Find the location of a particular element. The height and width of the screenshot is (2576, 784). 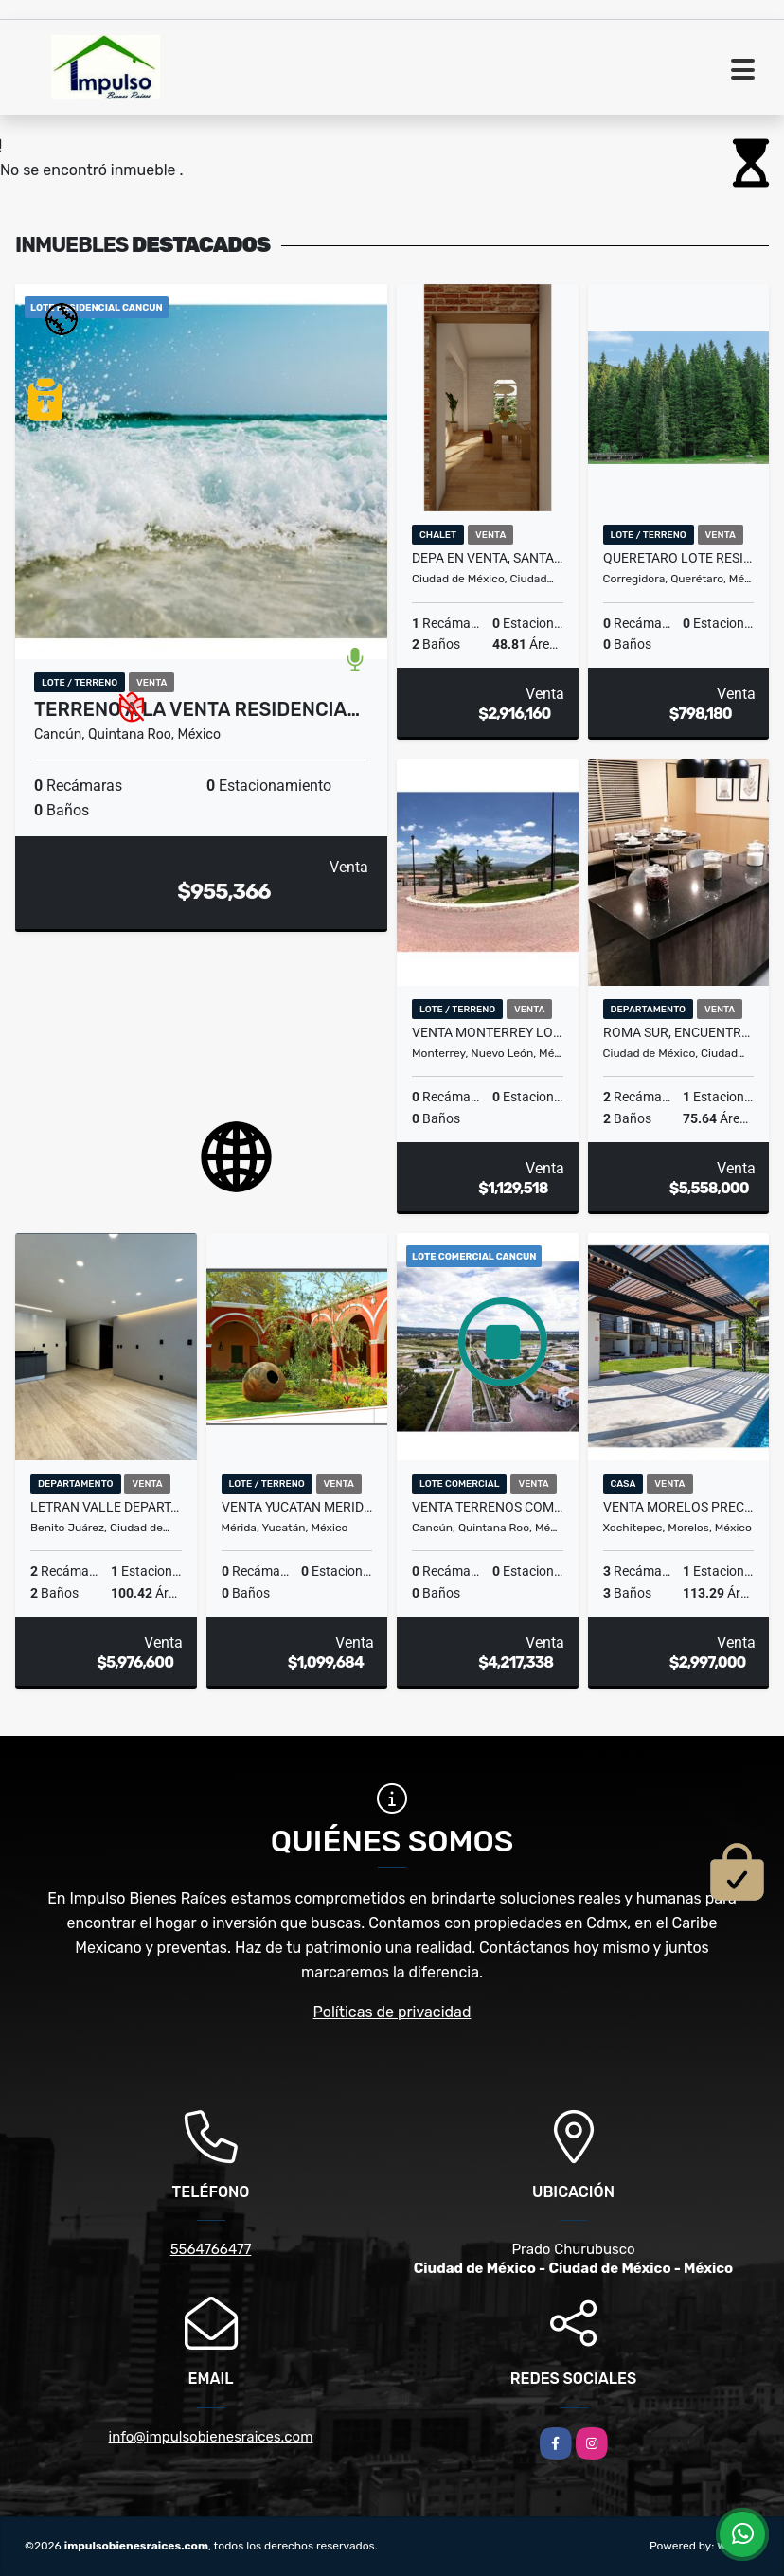

indicates a process in progress or loading state is located at coordinates (751, 163).